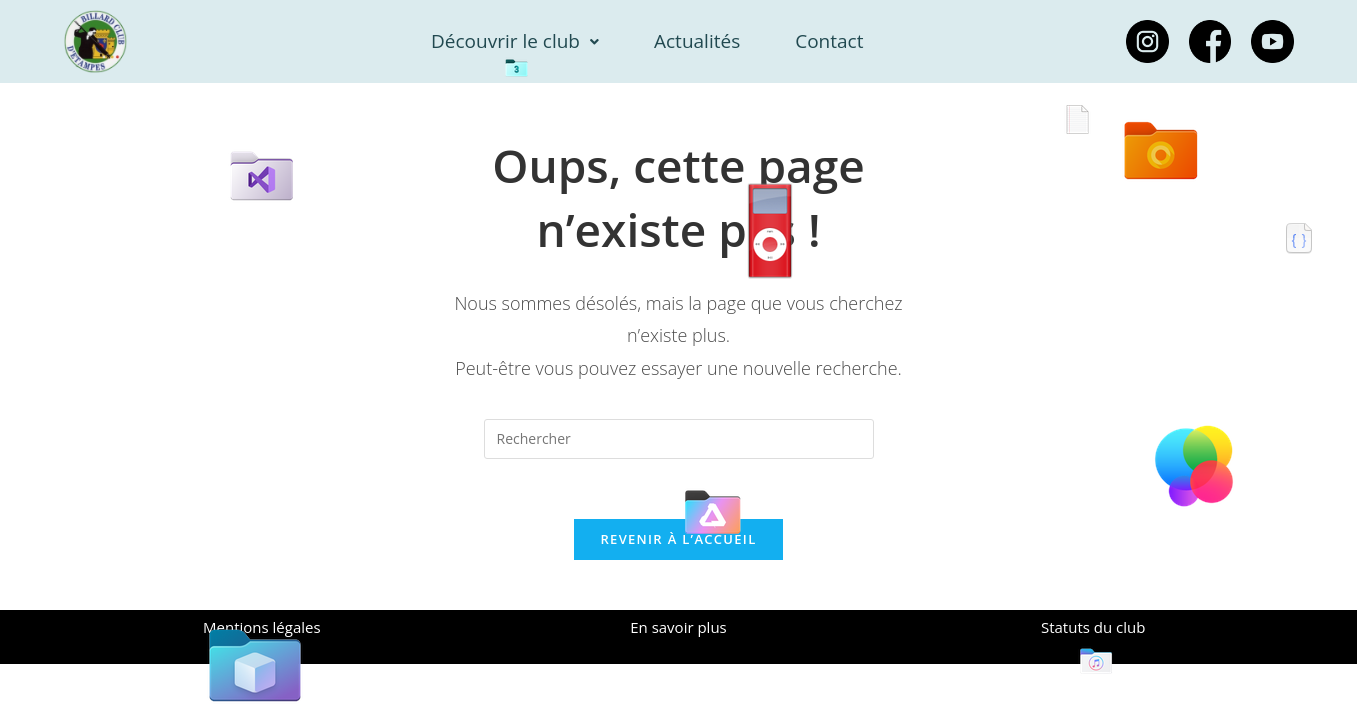  Describe the element at coordinates (516, 68) in the screenshot. I see `folder containing autodesk 3ds max project files` at that location.